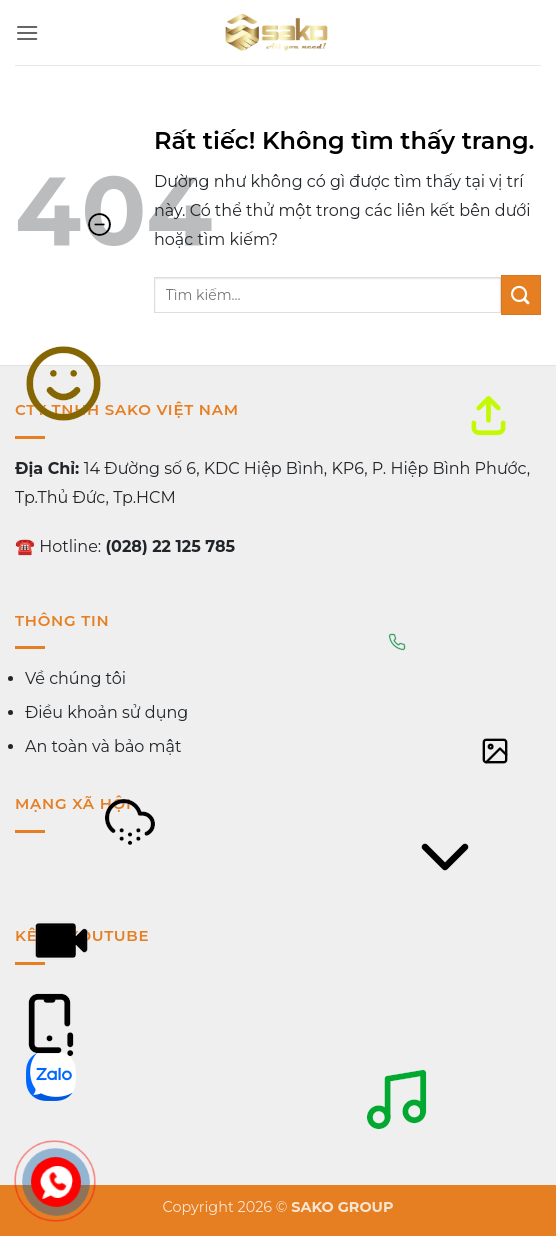 The image size is (556, 1236). I want to click on access music library or player, so click(396, 1099).